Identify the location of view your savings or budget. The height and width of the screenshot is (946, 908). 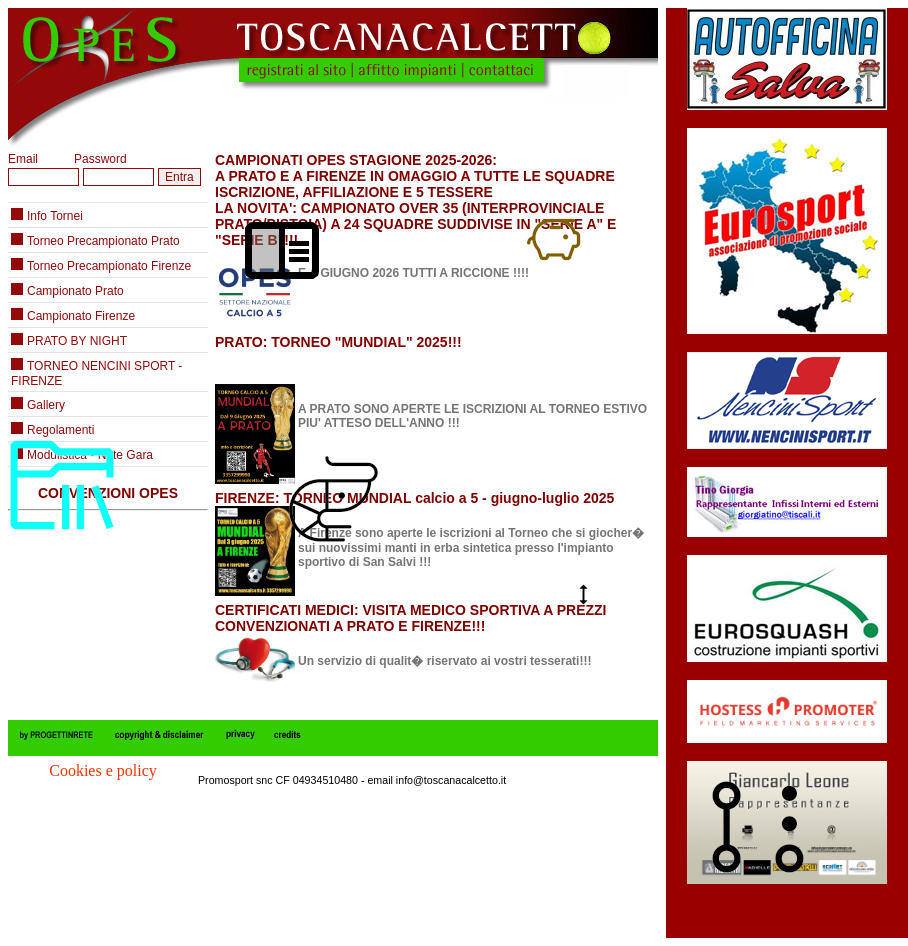
(554, 239).